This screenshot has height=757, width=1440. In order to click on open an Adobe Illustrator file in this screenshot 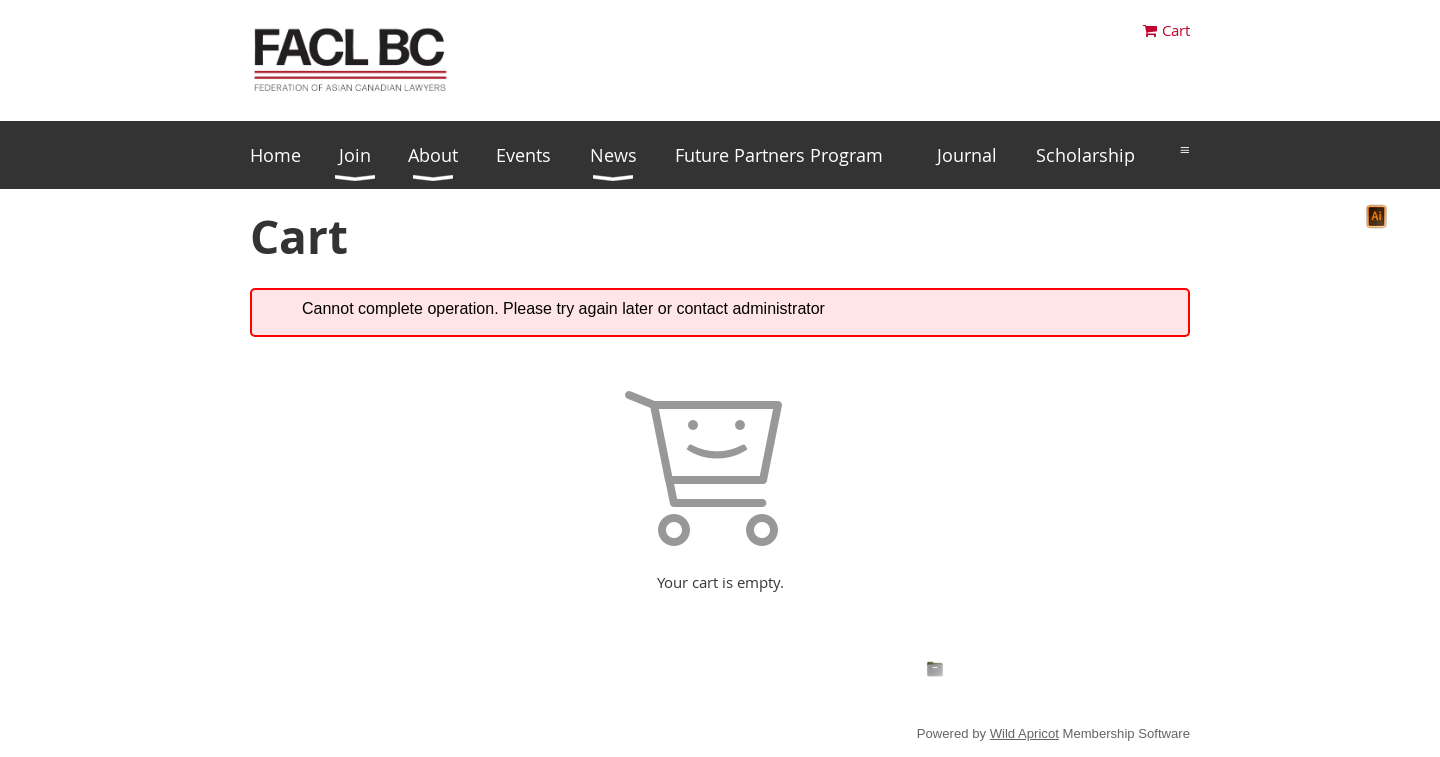, I will do `click(1376, 216)`.